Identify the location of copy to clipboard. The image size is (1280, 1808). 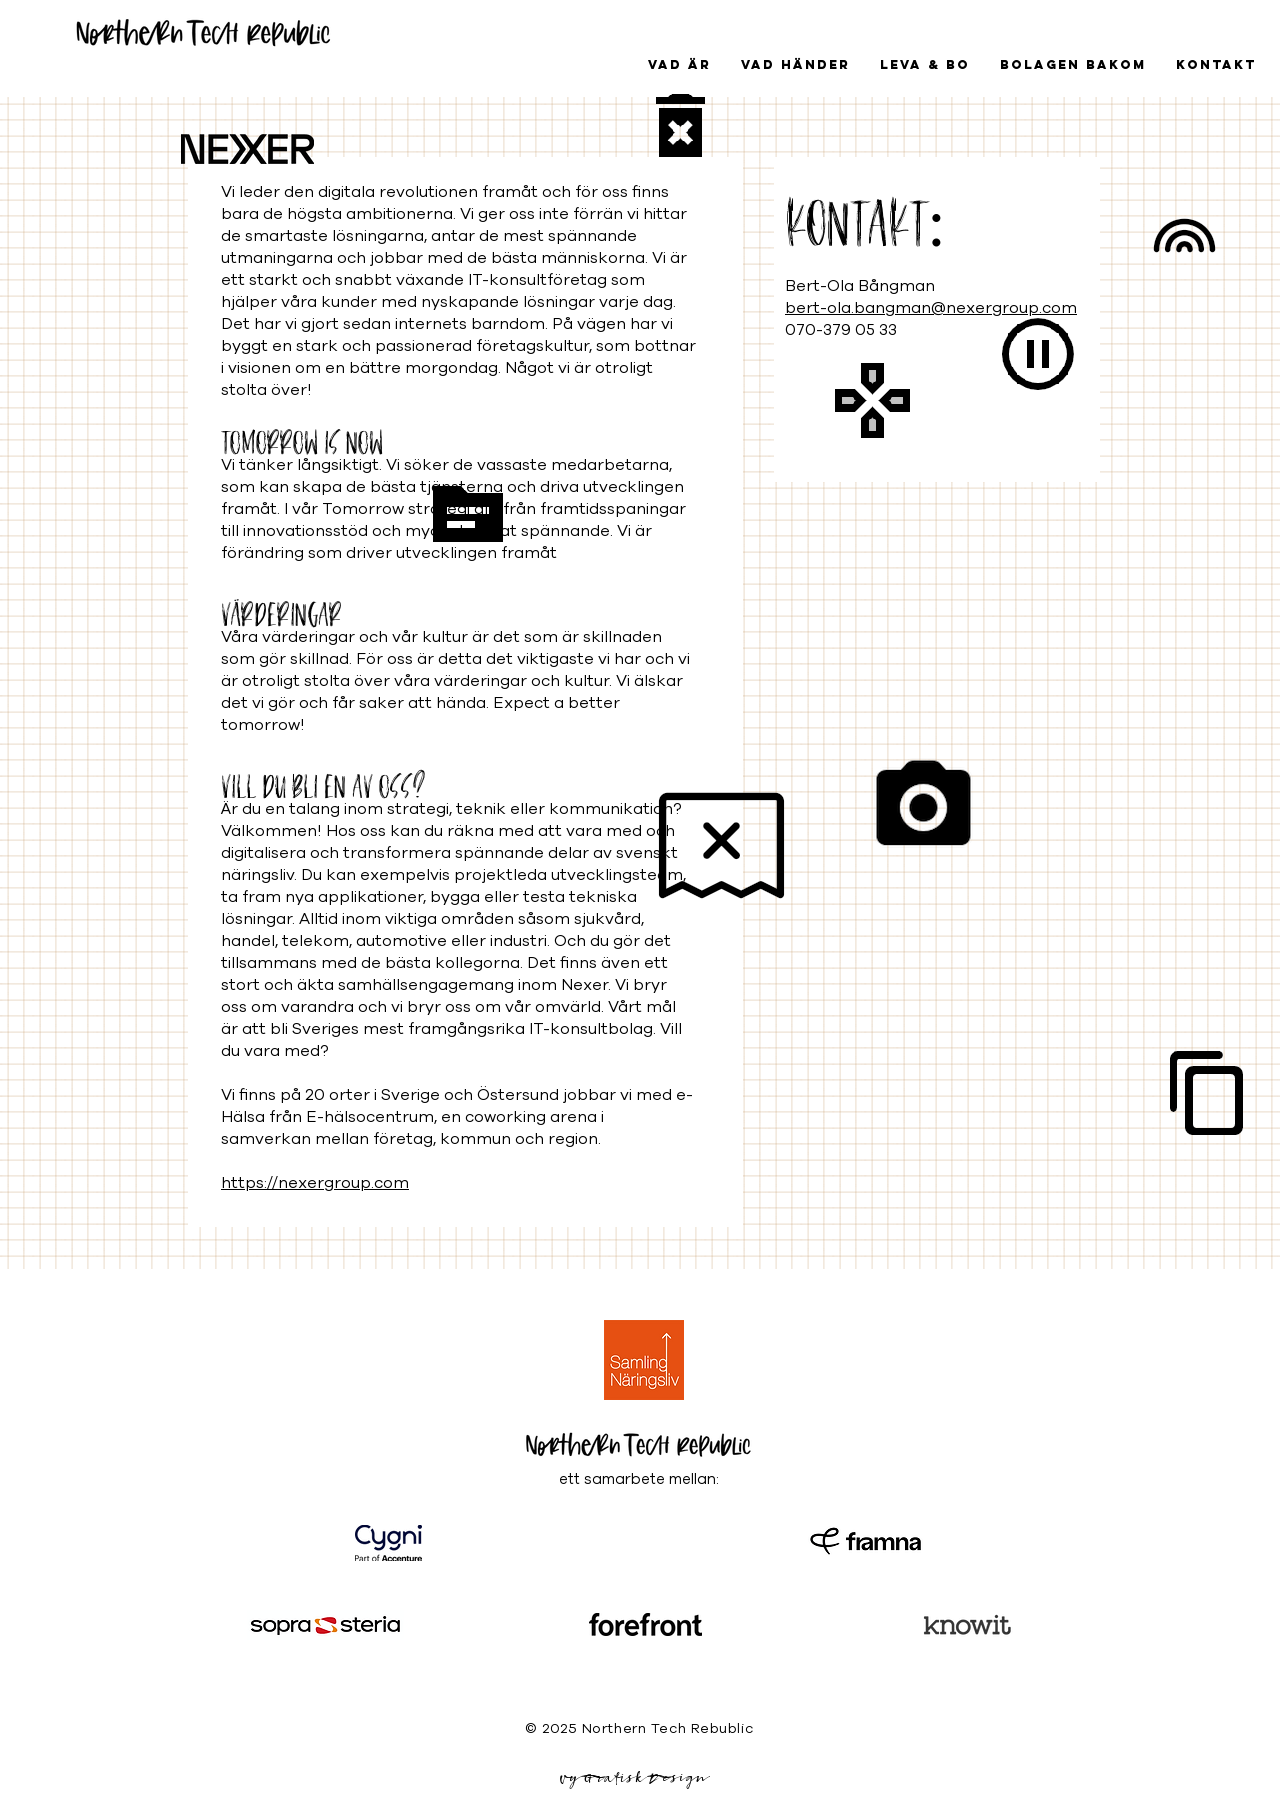
(1208, 1093).